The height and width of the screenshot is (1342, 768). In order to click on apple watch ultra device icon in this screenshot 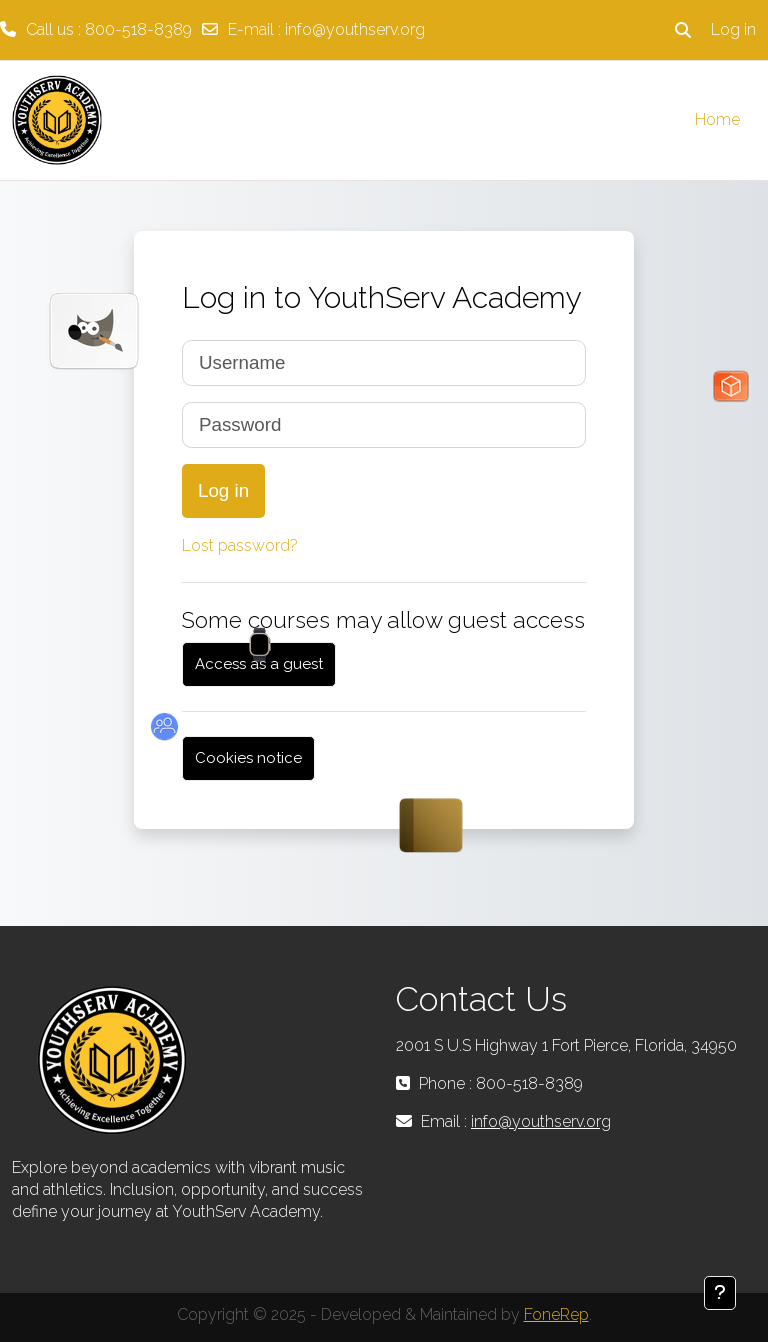, I will do `click(259, 644)`.